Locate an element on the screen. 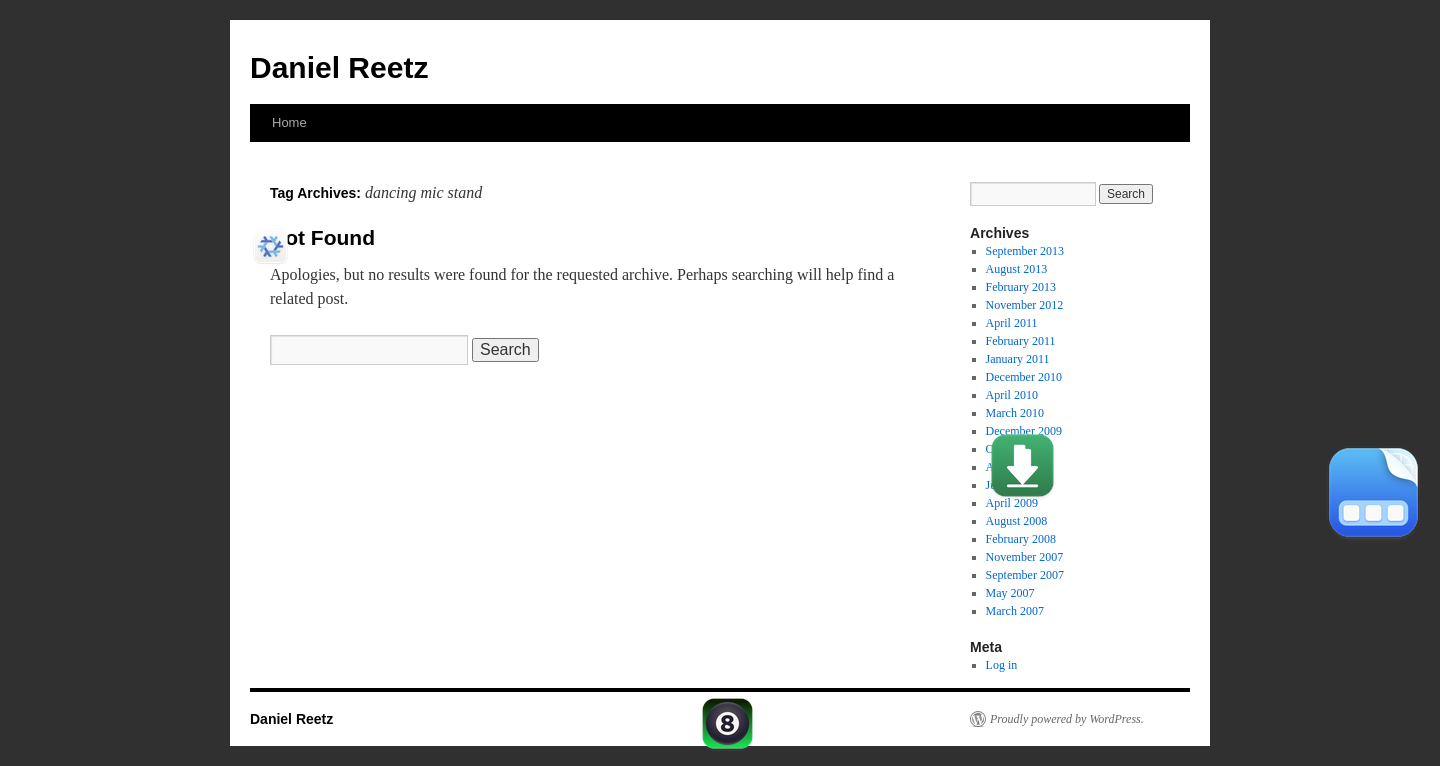  open the nix package manager is located at coordinates (270, 246).